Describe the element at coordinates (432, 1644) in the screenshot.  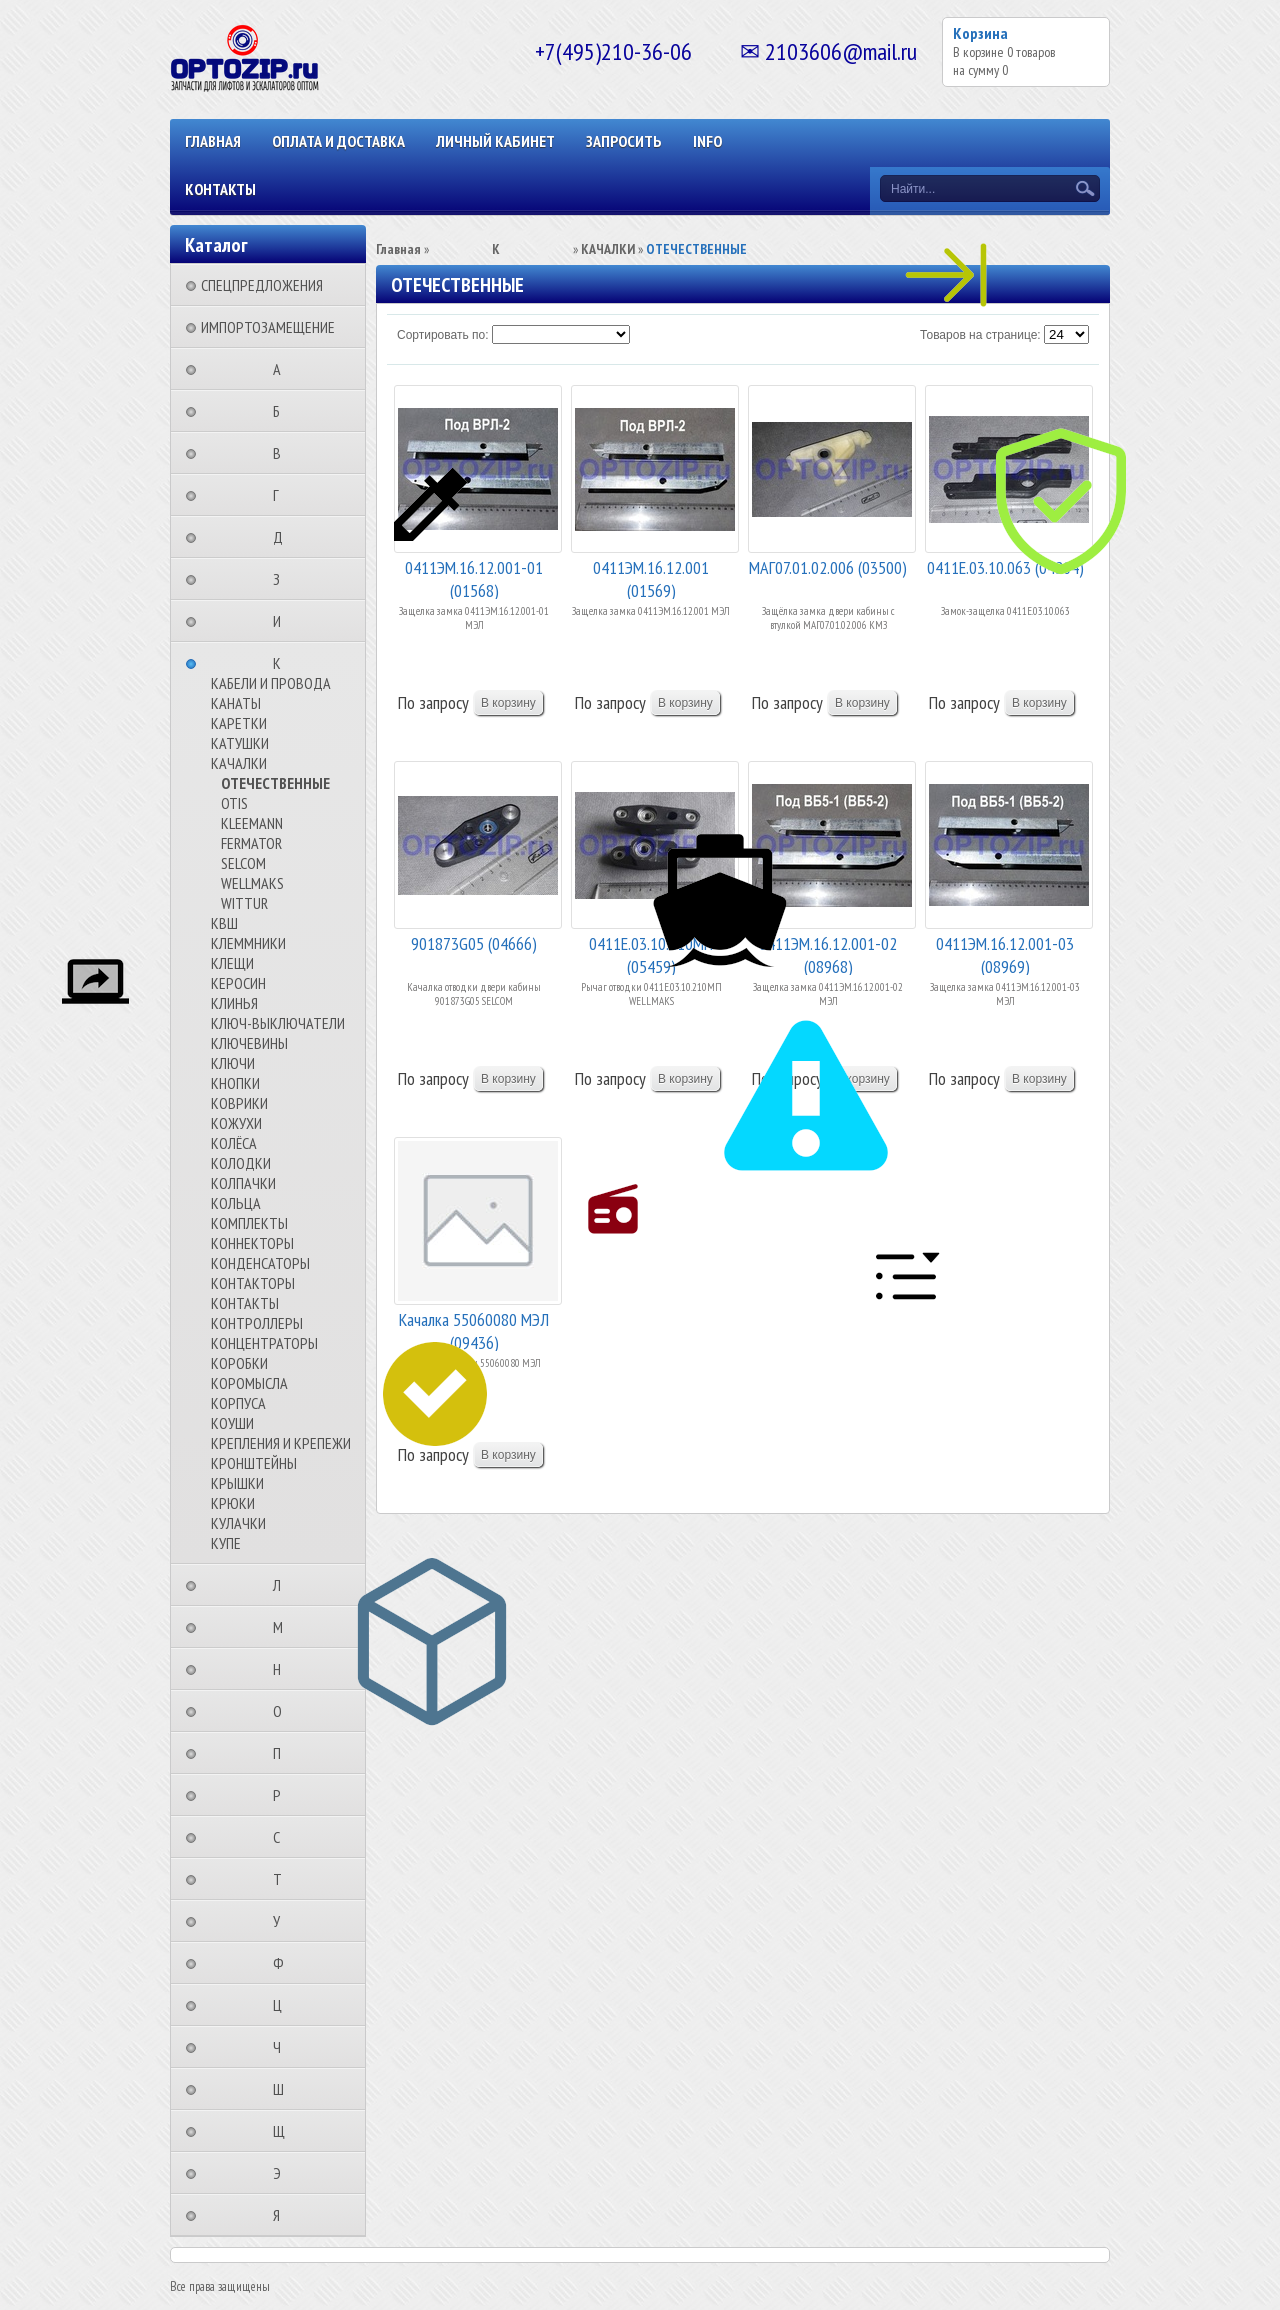
I see `view package or dependency details` at that location.